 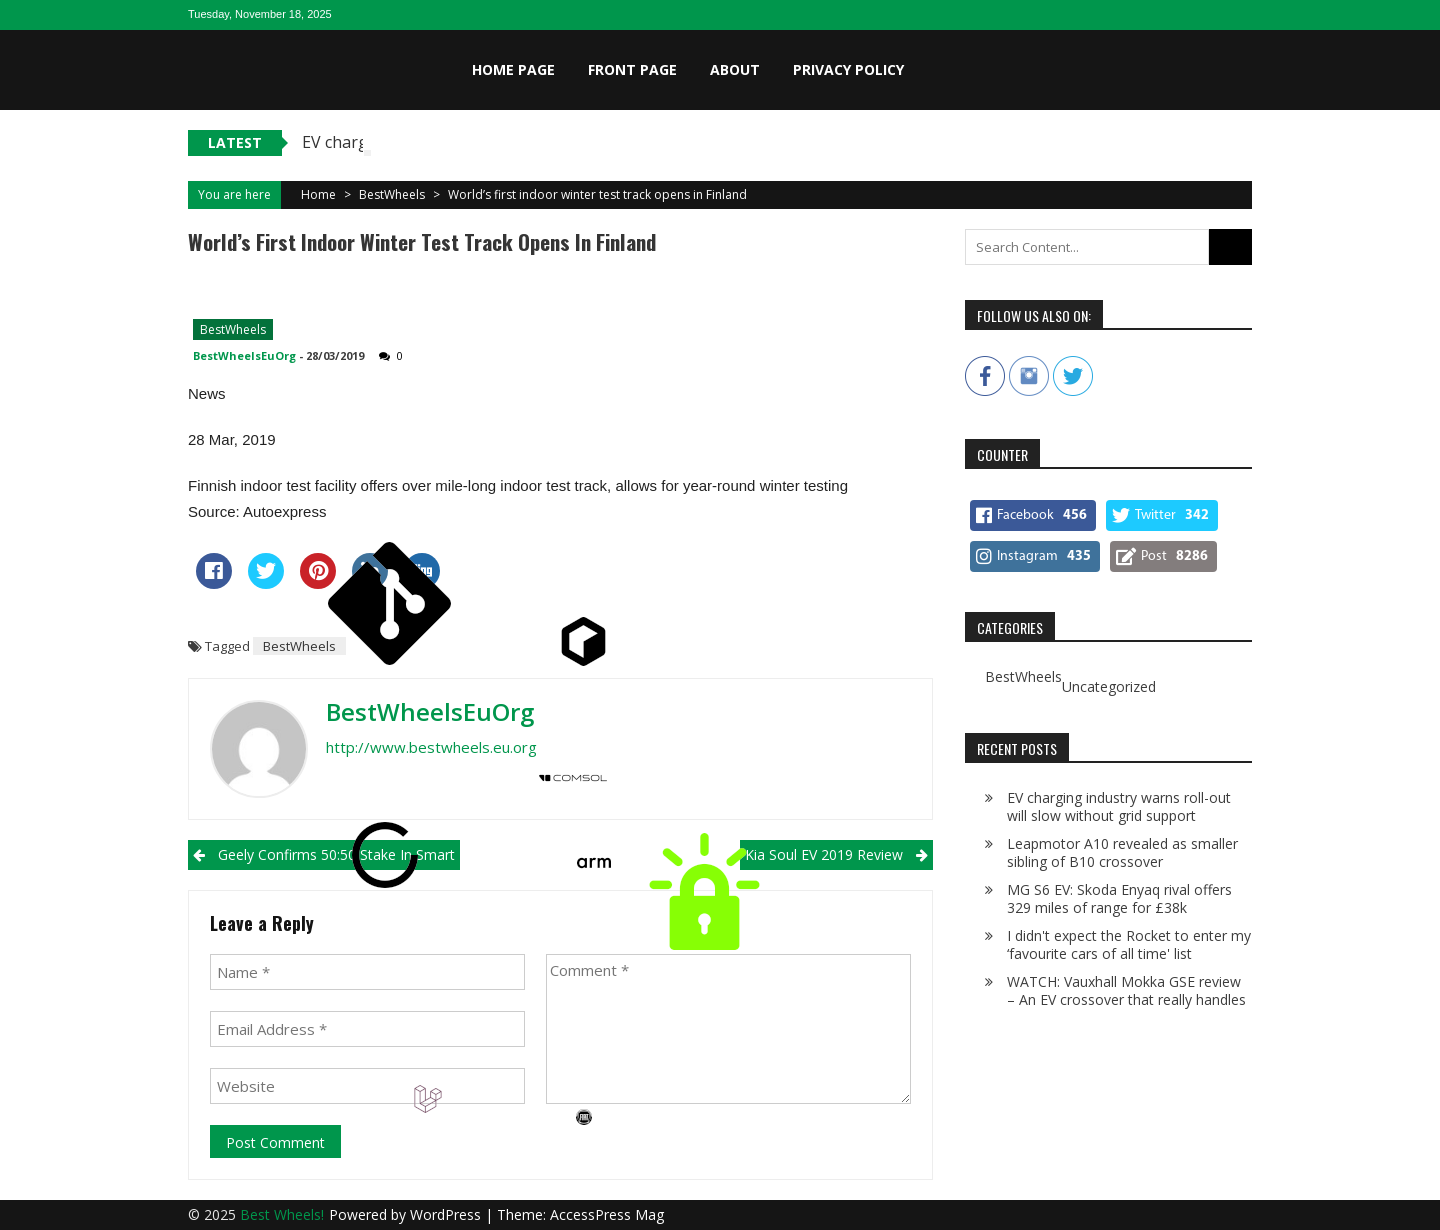 What do you see at coordinates (594, 863) in the screenshot?
I see `Arm company logo` at bounding box center [594, 863].